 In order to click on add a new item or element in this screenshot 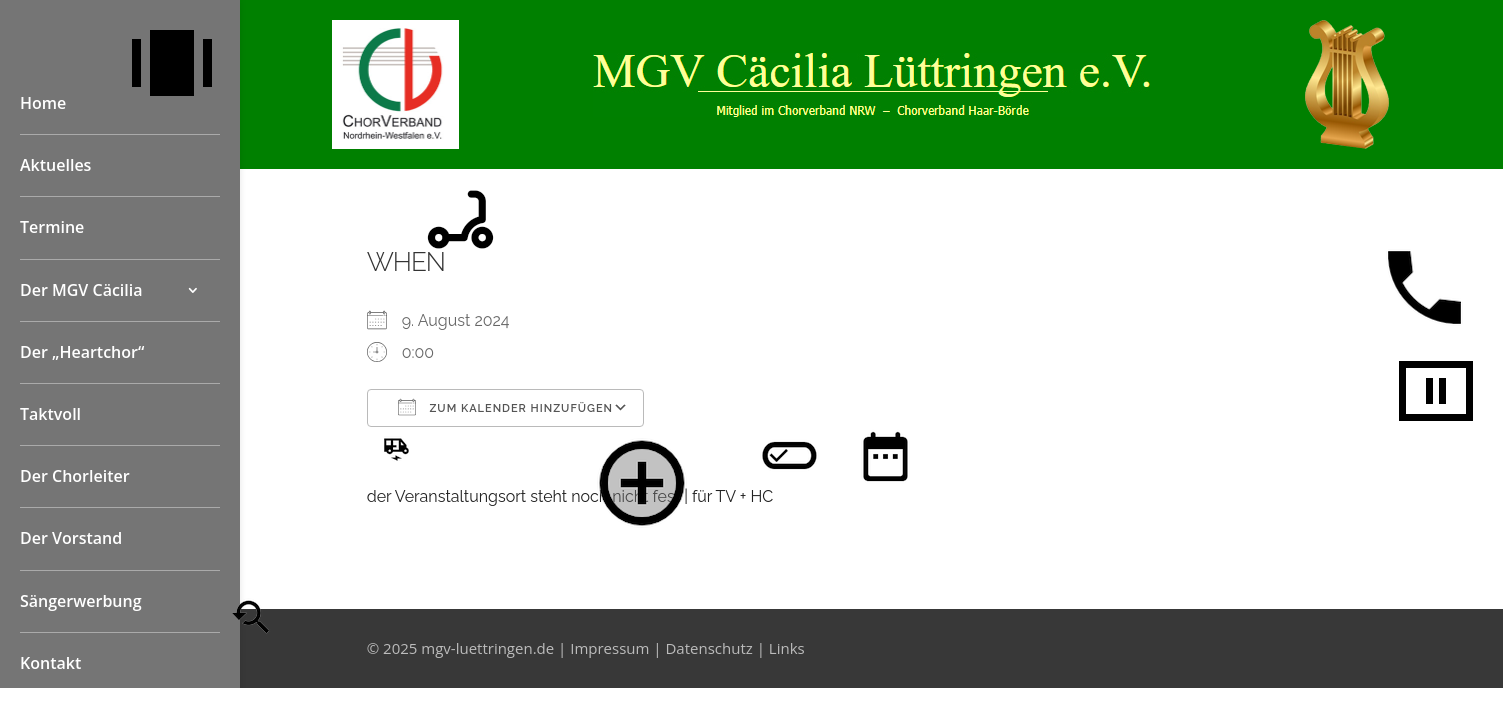, I will do `click(642, 483)`.